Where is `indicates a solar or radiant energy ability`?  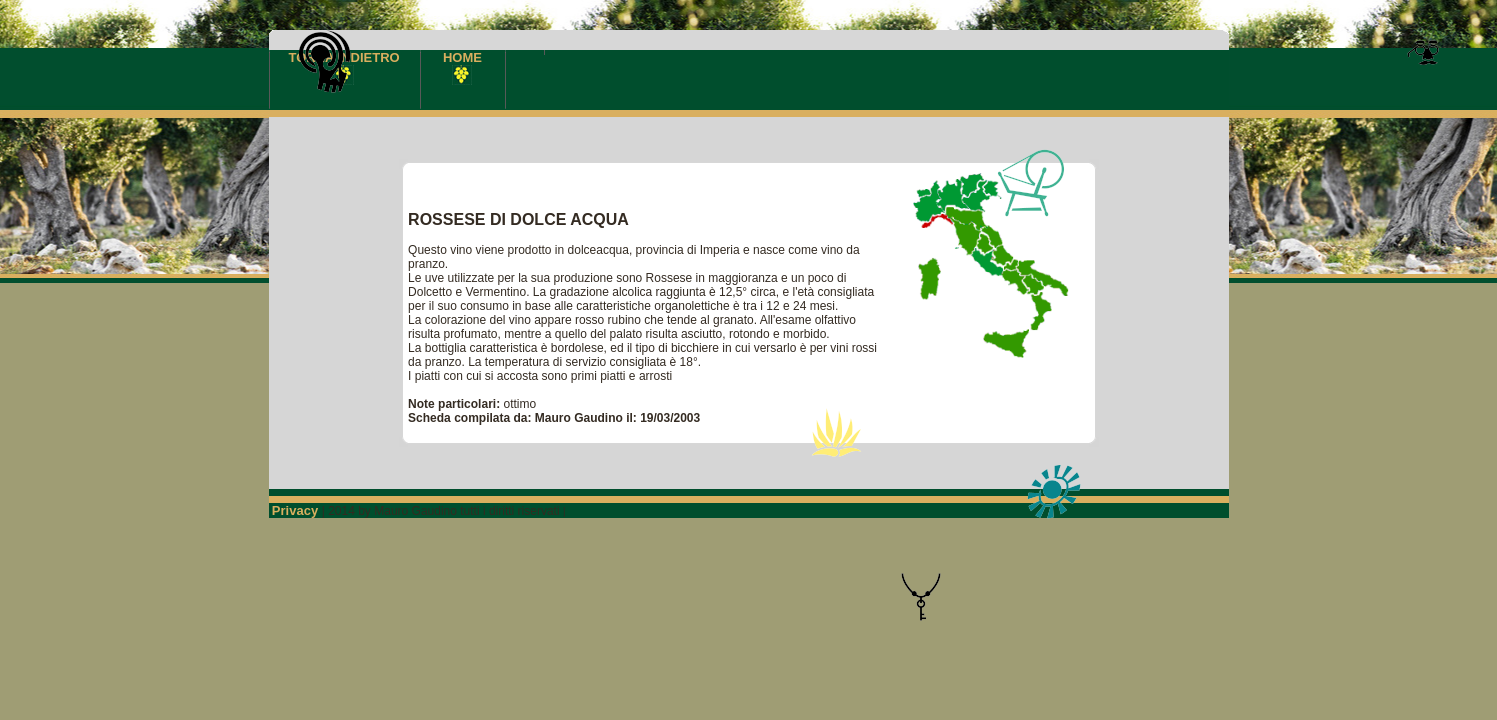 indicates a solar or radiant energy ability is located at coordinates (1054, 491).